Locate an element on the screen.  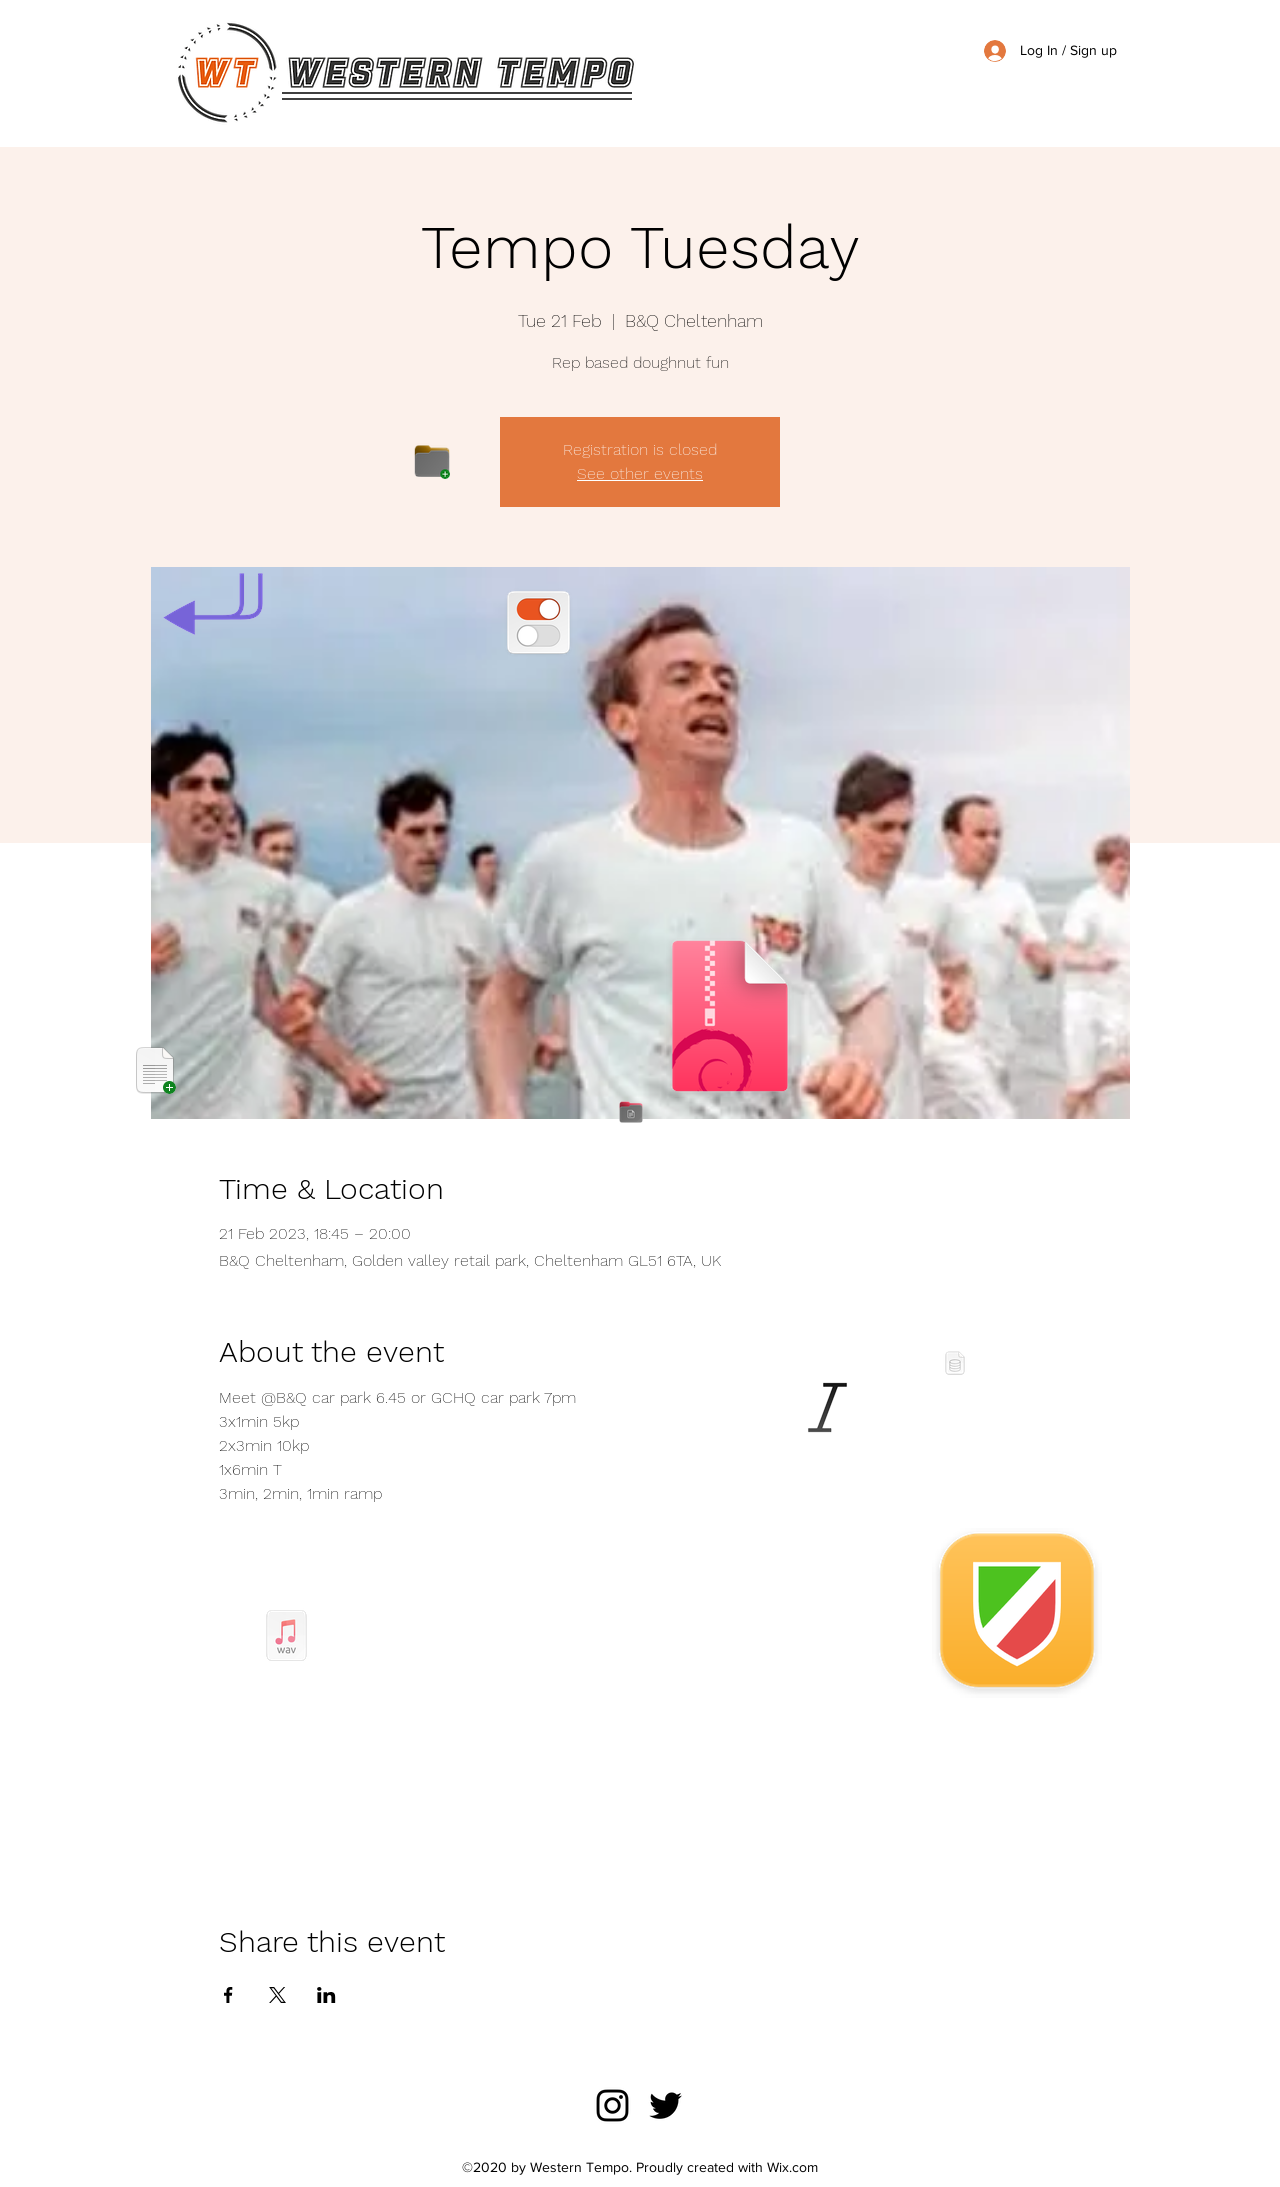
a debian software package file is located at coordinates (730, 1019).